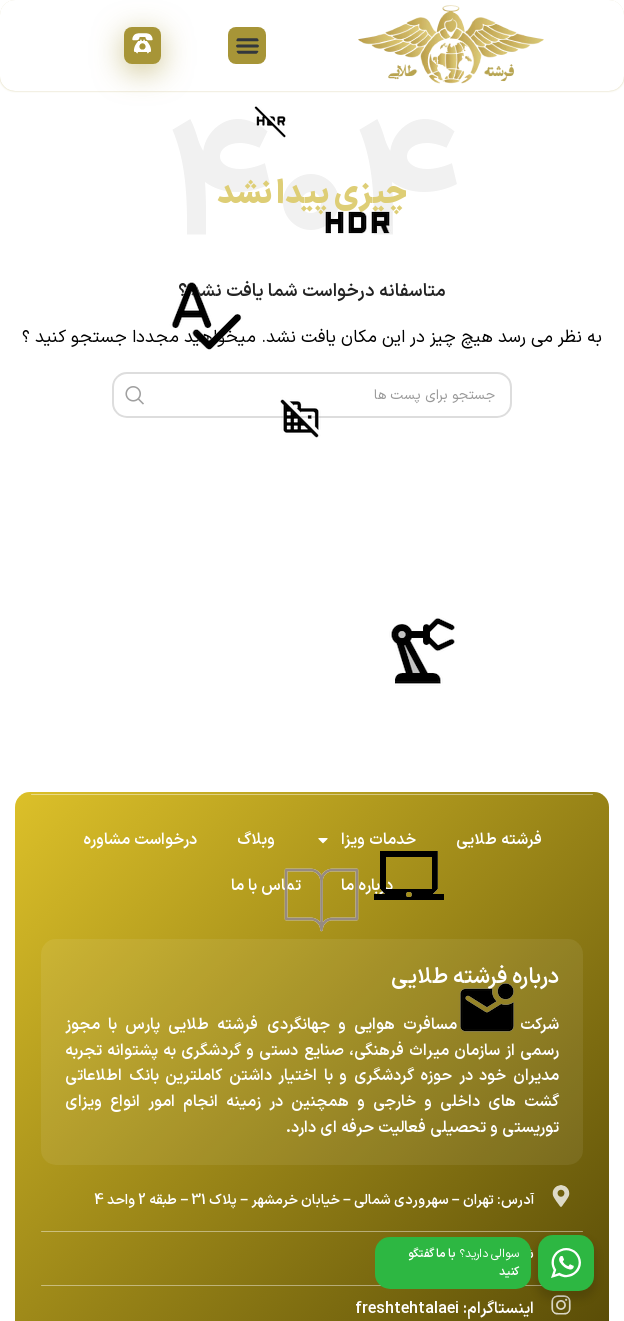 The image size is (624, 1321). What do you see at coordinates (409, 877) in the screenshot?
I see `switch to desktop view` at bounding box center [409, 877].